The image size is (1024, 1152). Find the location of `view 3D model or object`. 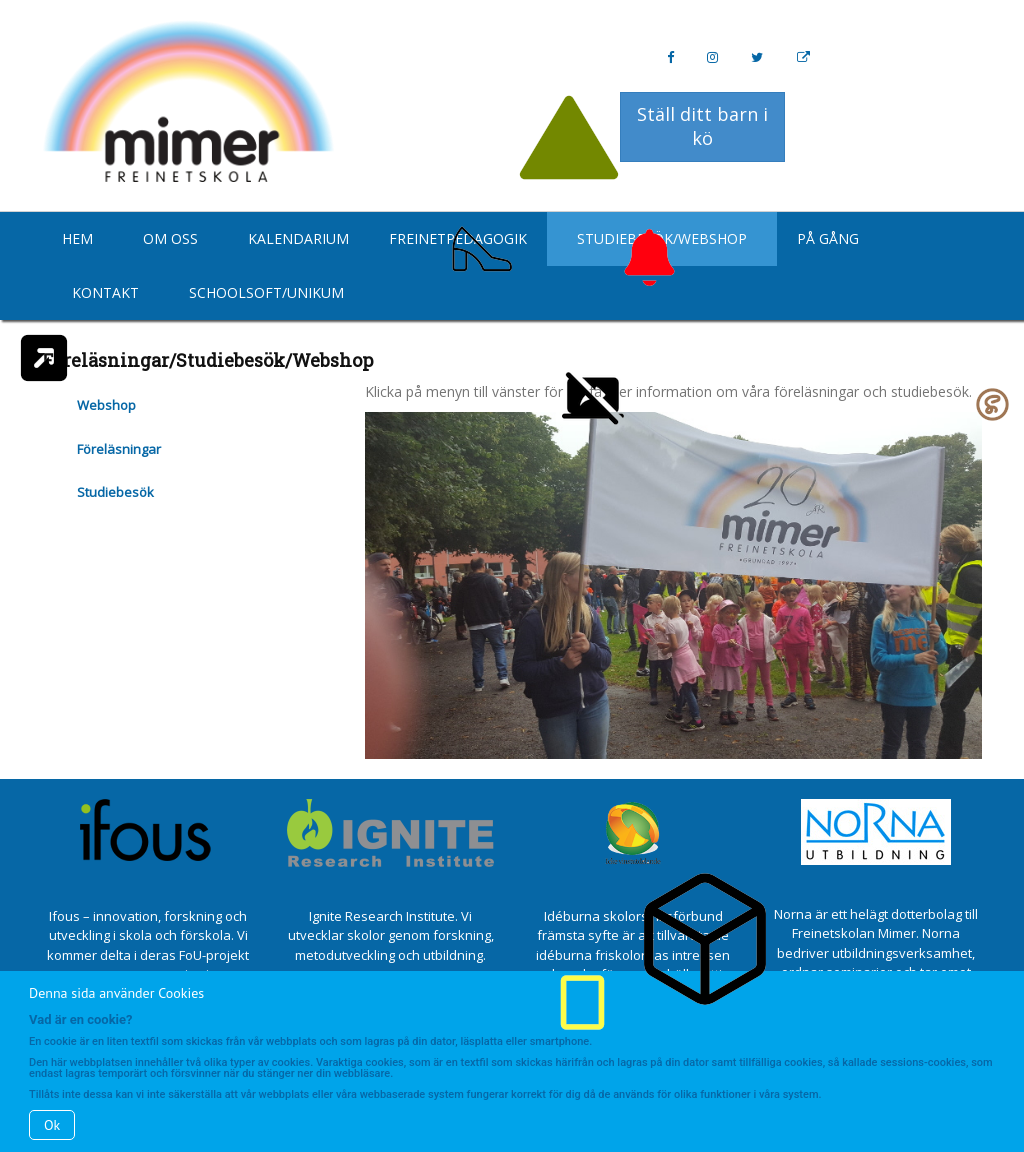

view 3D model or object is located at coordinates (705, 939).